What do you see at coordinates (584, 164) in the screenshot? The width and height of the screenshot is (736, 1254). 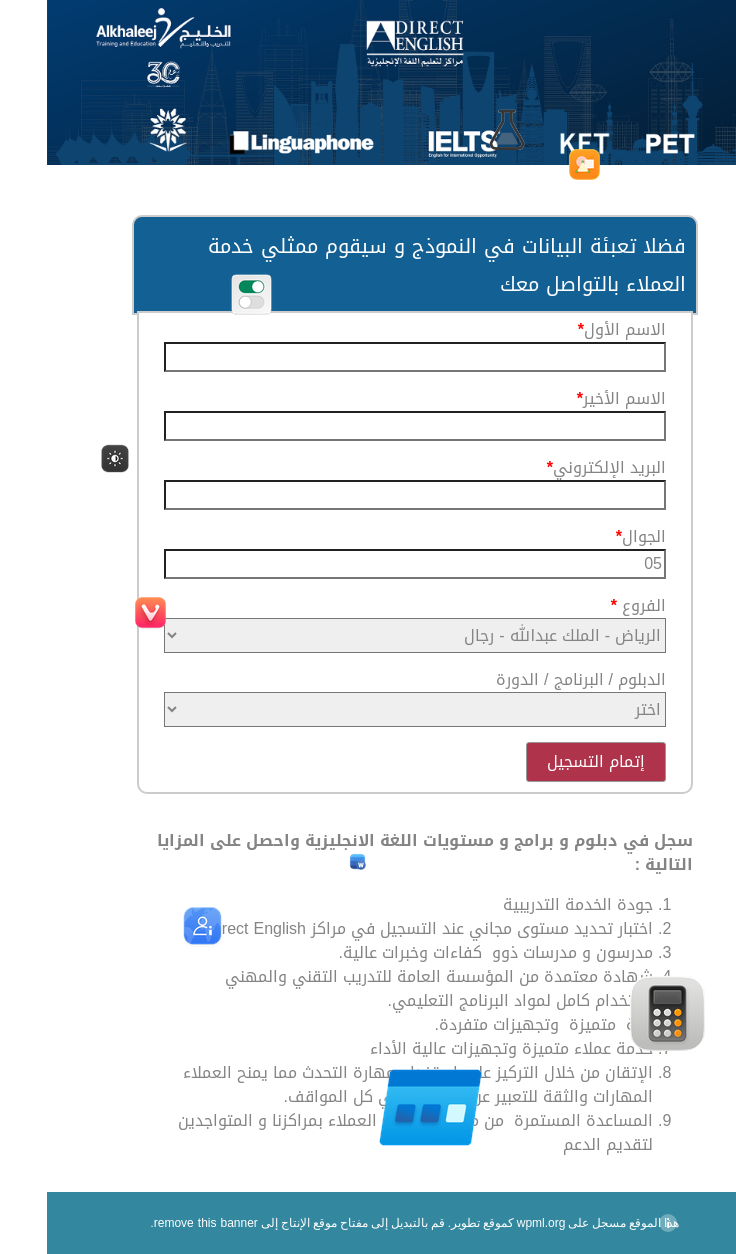 I see `open LibreOffice Draw application` at bounding box center [584, 164].